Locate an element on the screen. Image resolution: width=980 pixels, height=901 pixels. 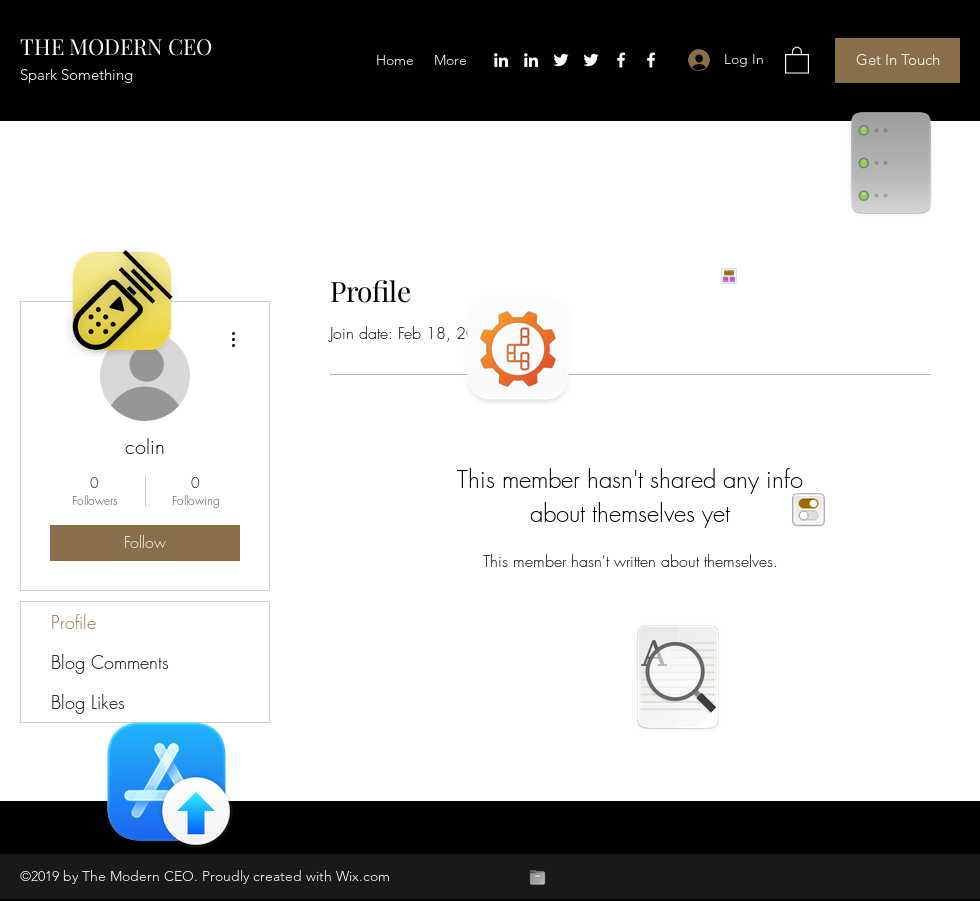
open community remote app is located at coordinates (122, 301).